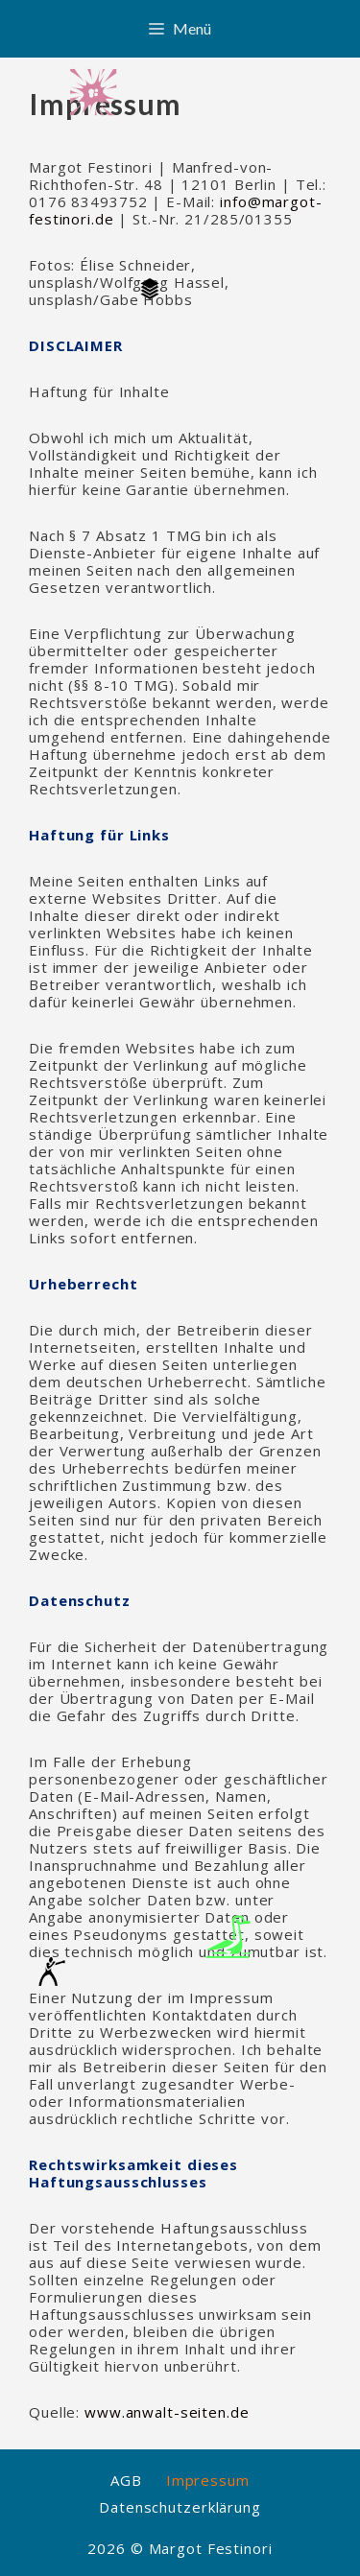 The height and width of the screenshot is (2576, 360). I want to click on perform a punch attack in a fighting game, so click(53, 1971).